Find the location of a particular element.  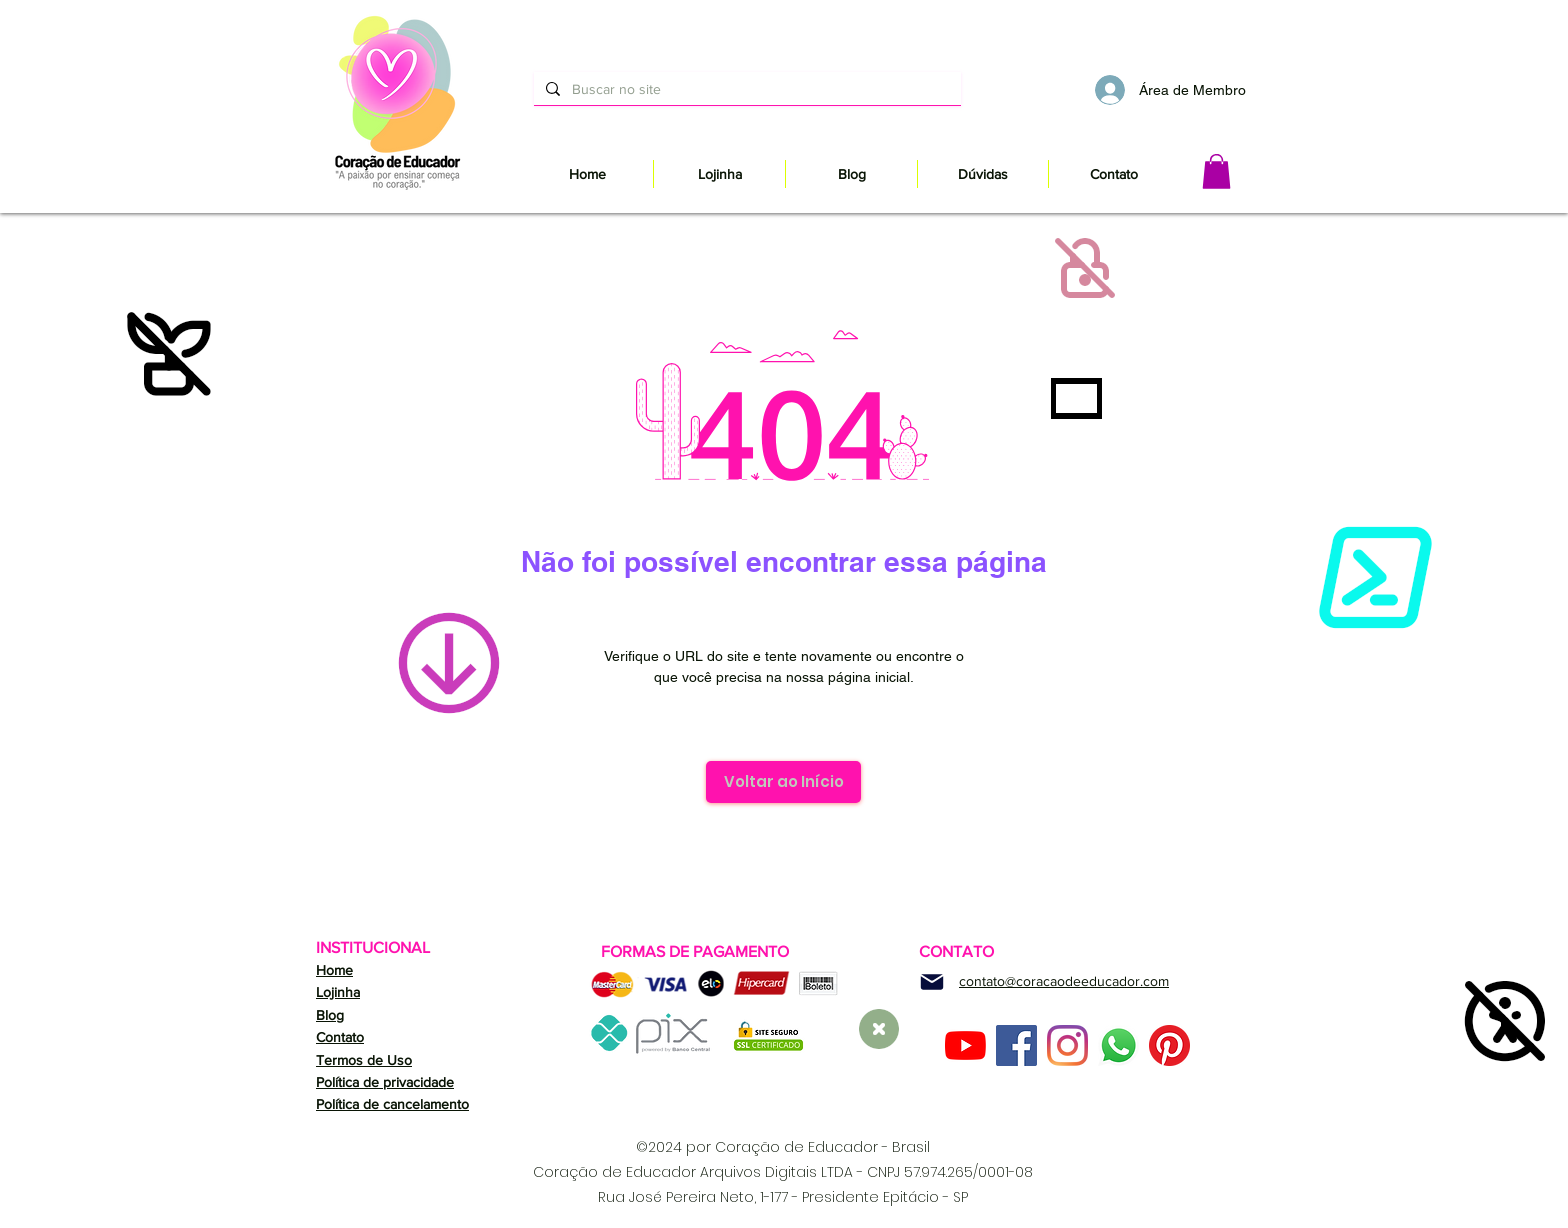

crop image to 5:4 aspect ratio is located at coordinates (1076, 398).